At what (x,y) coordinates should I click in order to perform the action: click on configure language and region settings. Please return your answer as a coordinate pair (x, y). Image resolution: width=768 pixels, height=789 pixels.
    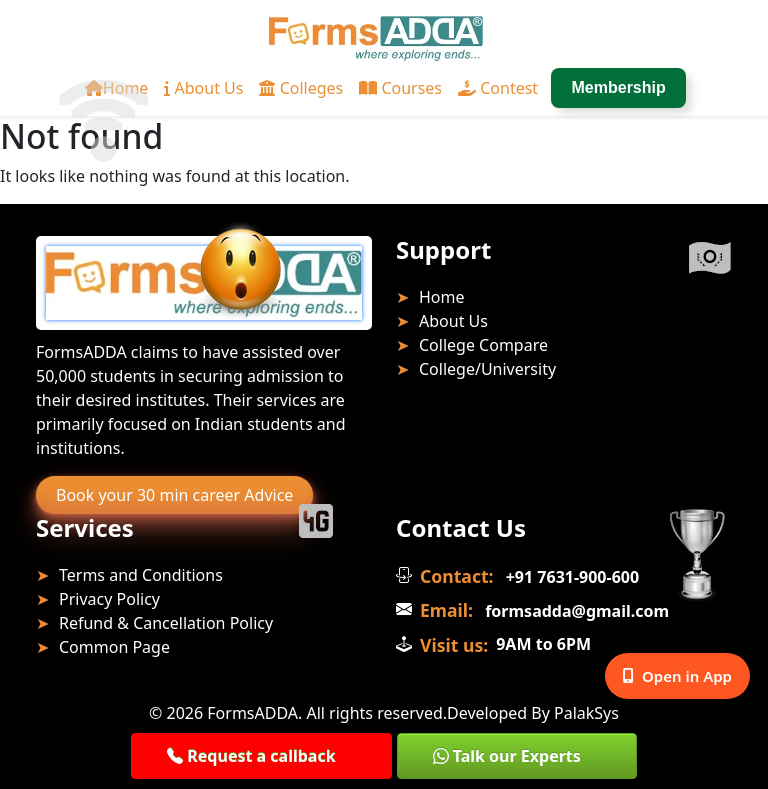
    Looking at the image, I should click on (711, 258).